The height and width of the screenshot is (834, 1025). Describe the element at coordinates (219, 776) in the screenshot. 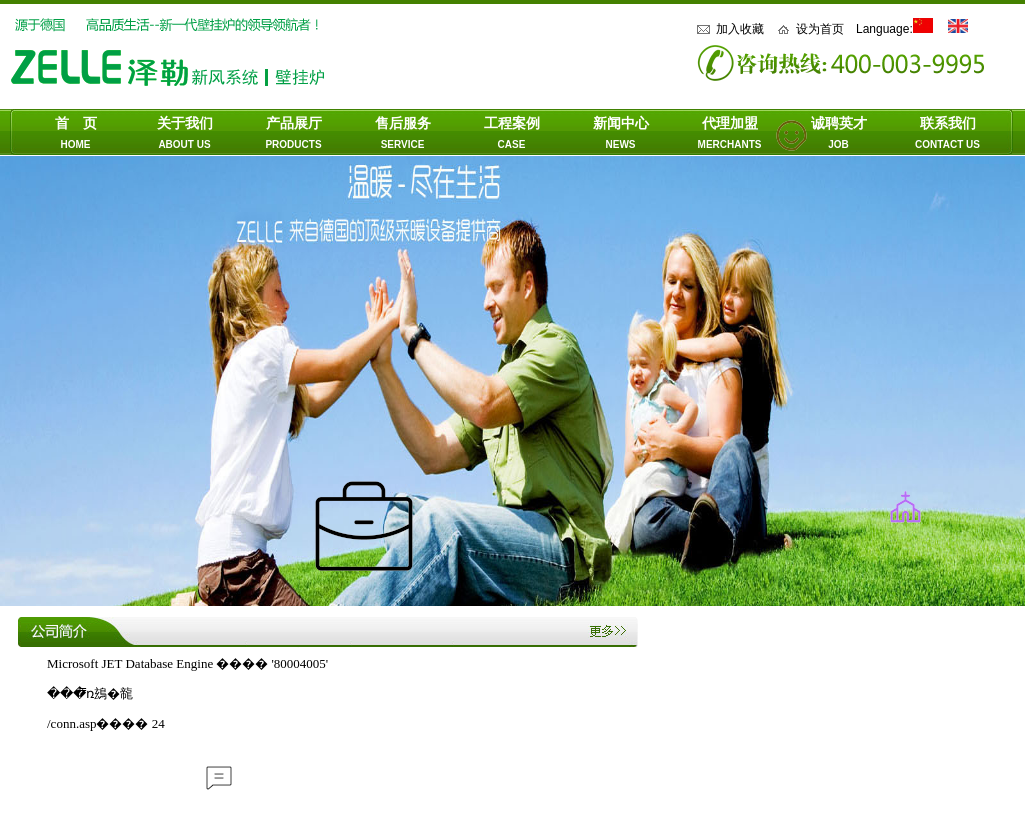

I see `open chat or messaging` at that location.